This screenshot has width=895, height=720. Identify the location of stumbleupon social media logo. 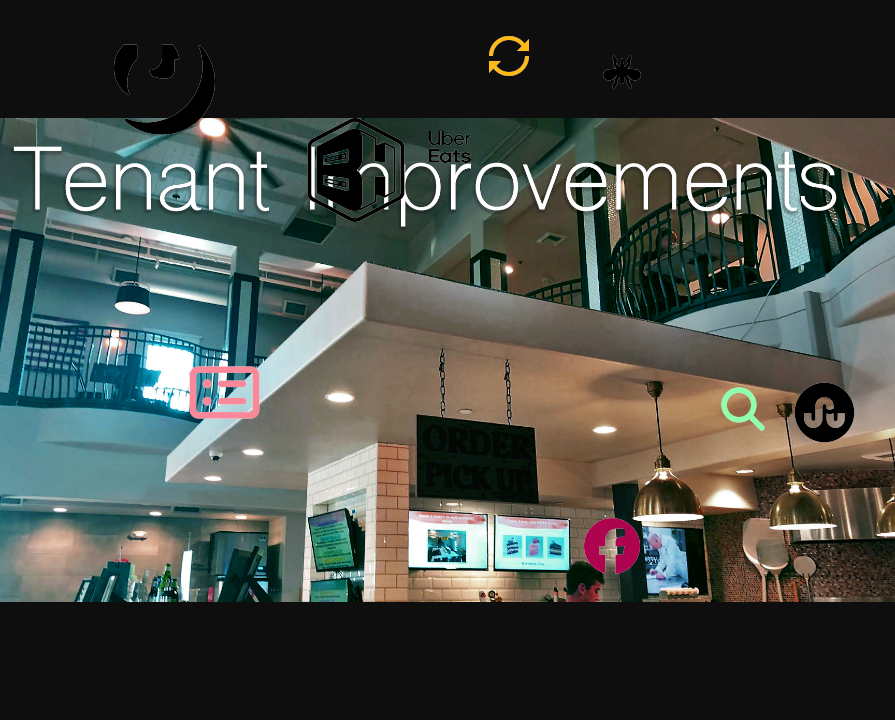
(823, 412).